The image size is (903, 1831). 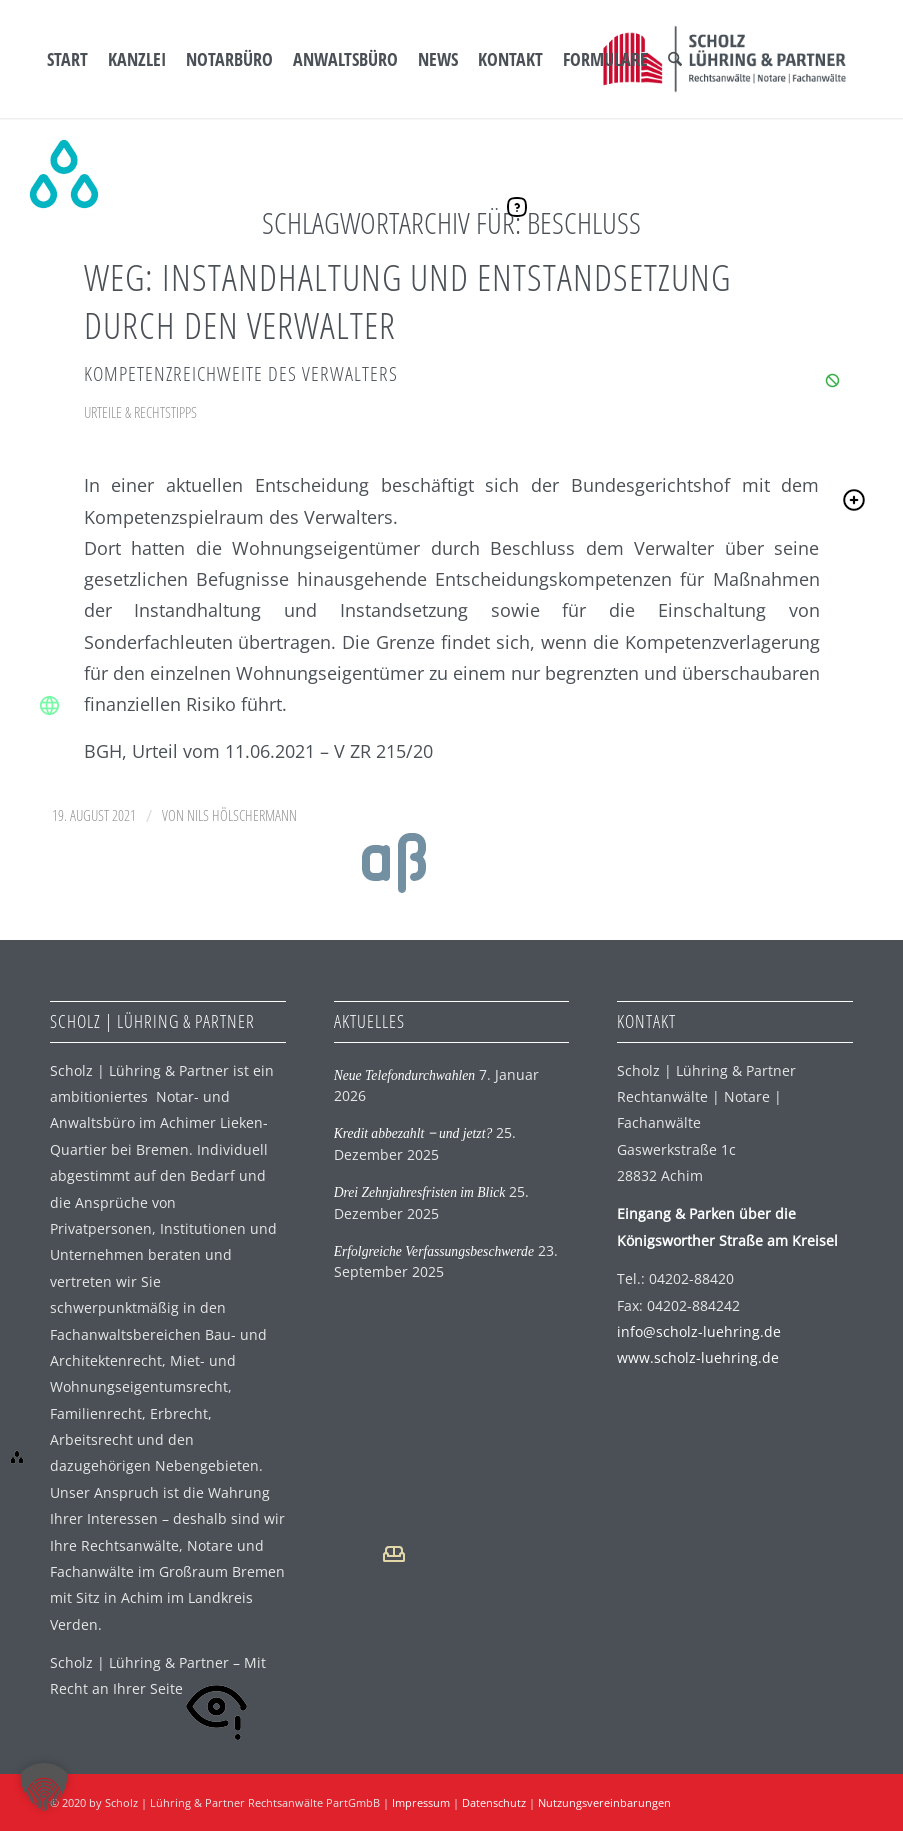 I want to click on browse furniture or home decor items, so click(x=394, y=1554).